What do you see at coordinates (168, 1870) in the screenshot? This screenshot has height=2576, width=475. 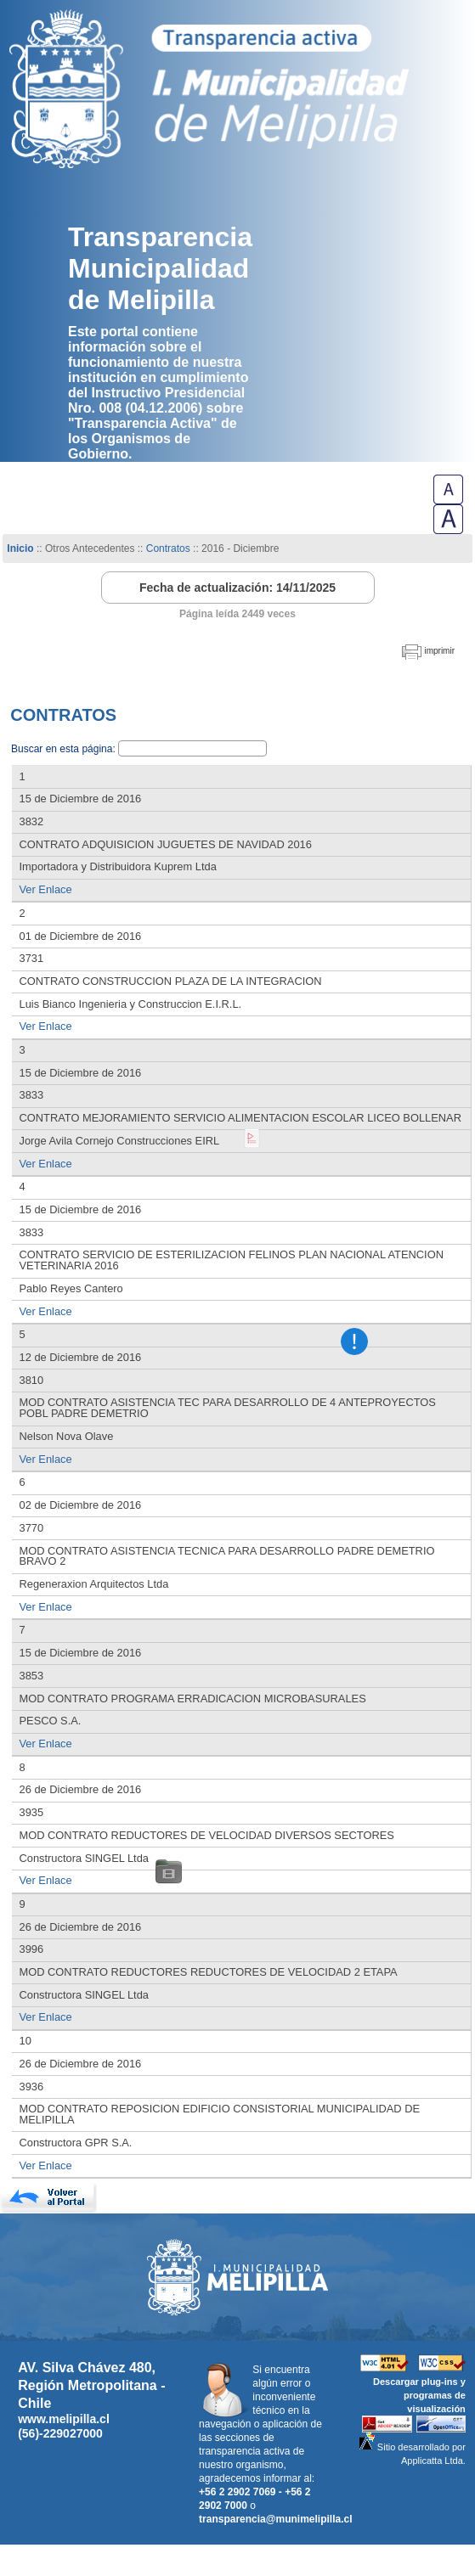 I see `open videos folder` at bounding box center [168, 1870].